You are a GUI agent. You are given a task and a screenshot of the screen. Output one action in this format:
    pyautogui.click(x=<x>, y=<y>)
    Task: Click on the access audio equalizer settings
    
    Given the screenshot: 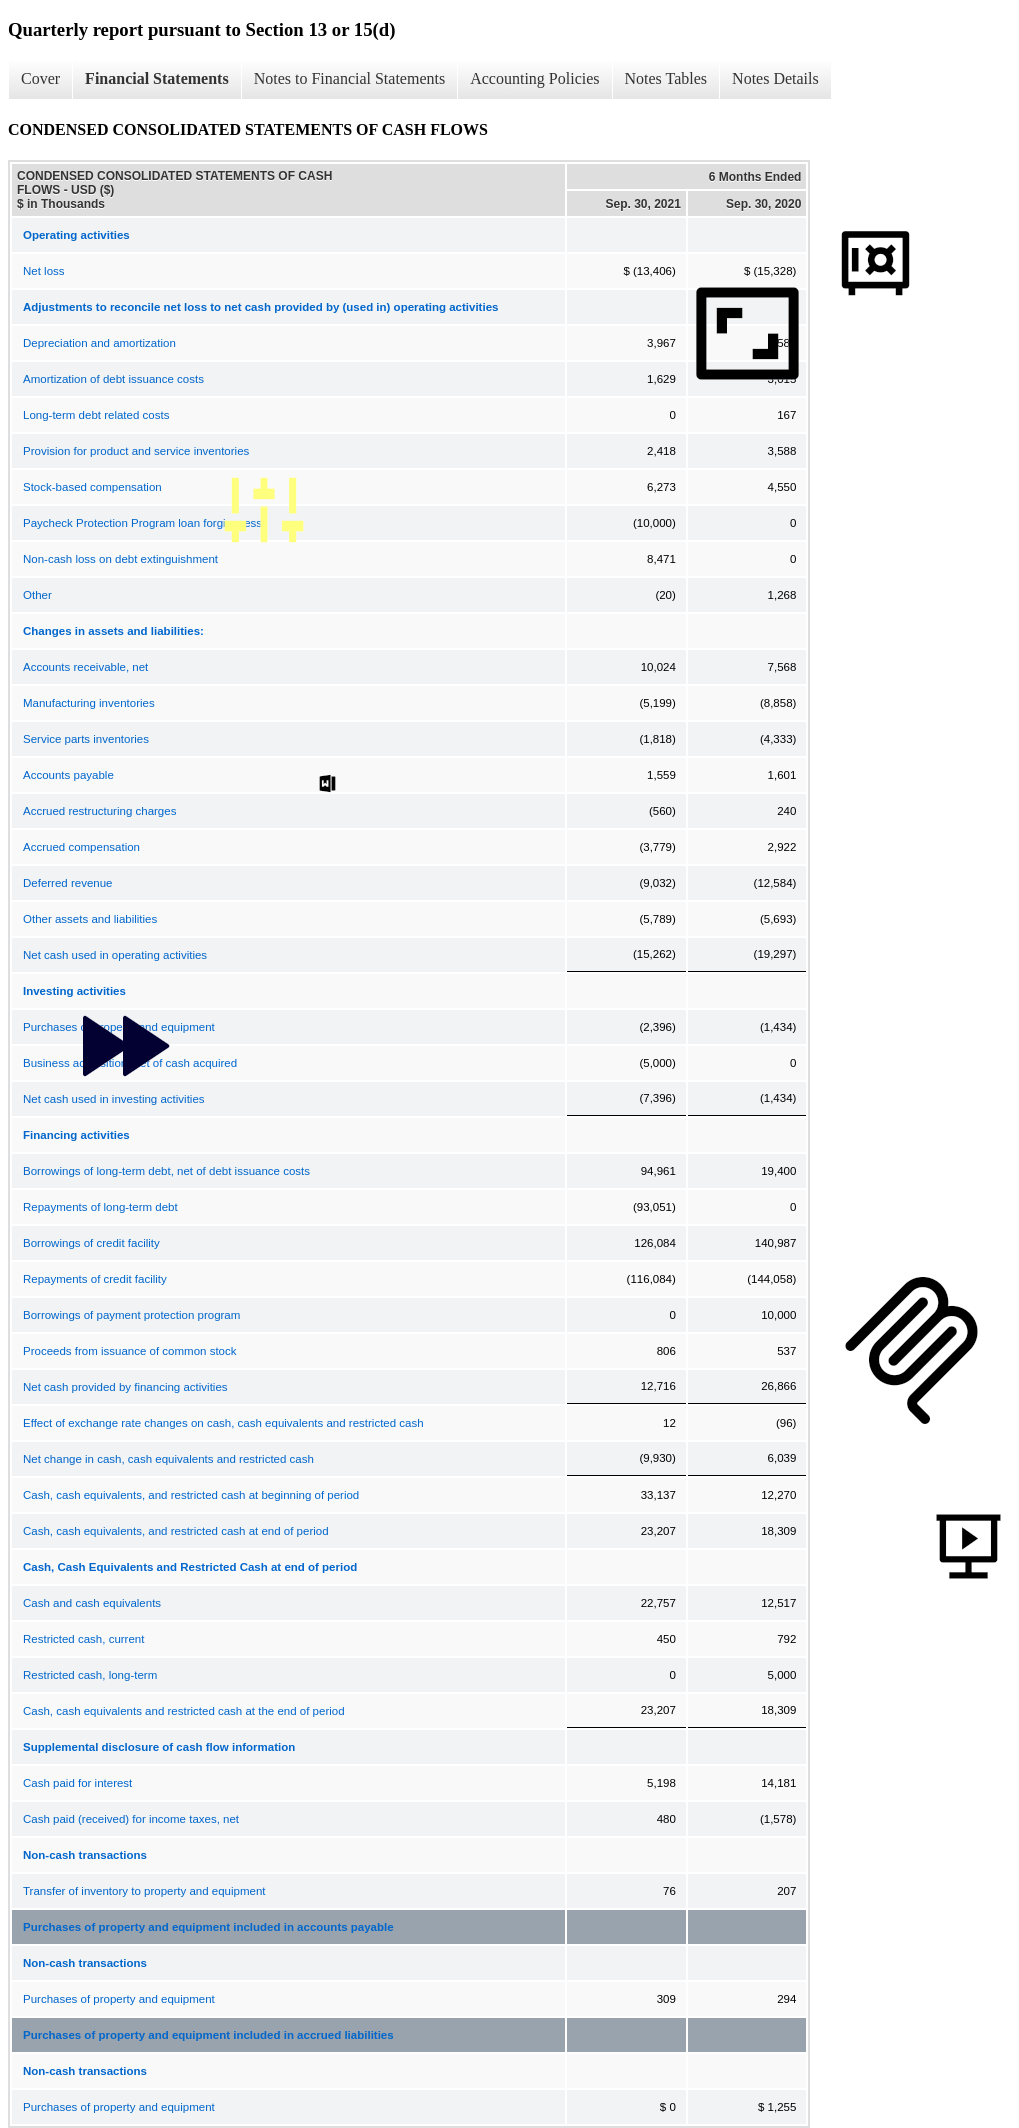 What is the action you would take?
    pyautogui.click(x=264, y=510)
    